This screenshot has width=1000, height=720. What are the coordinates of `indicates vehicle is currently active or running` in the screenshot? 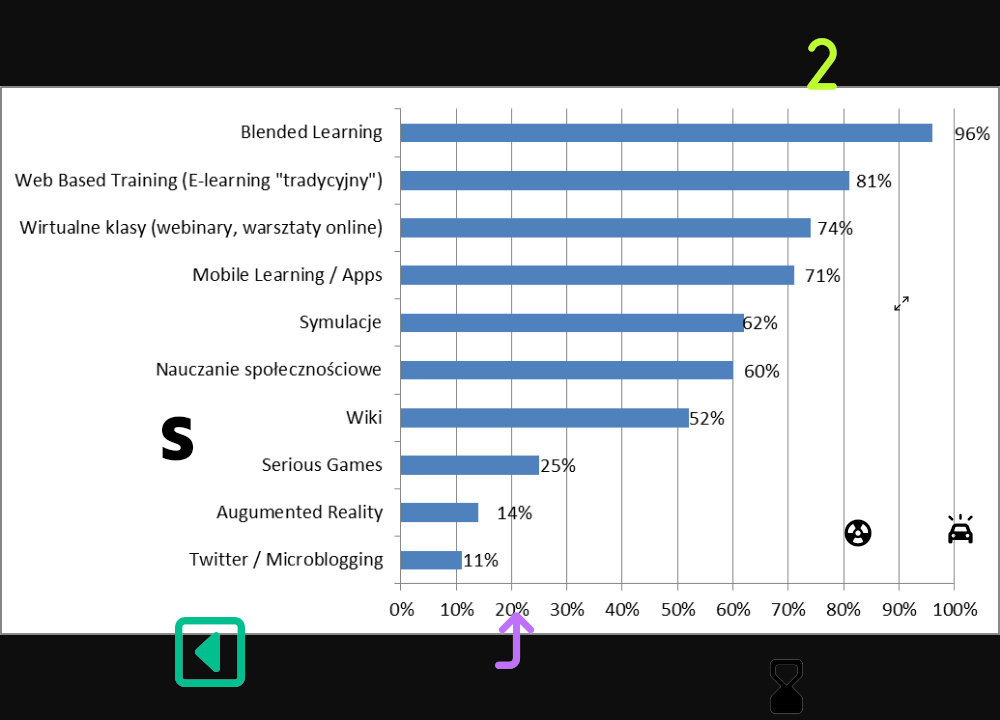 It's located at (960, 529).